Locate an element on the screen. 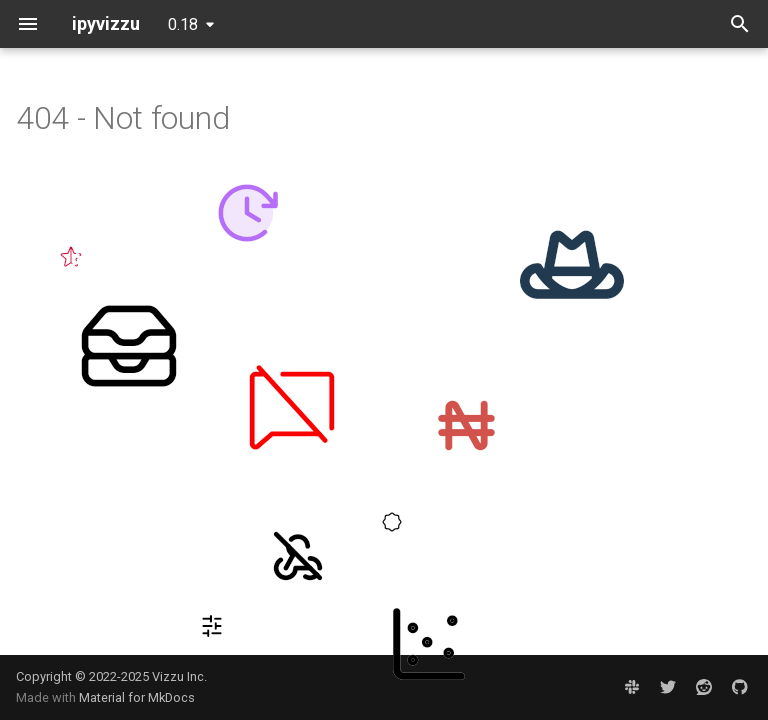 The width and height of the screenshot is (768, 720). indicates a verified or certified status is located at coordinates (392, 522).